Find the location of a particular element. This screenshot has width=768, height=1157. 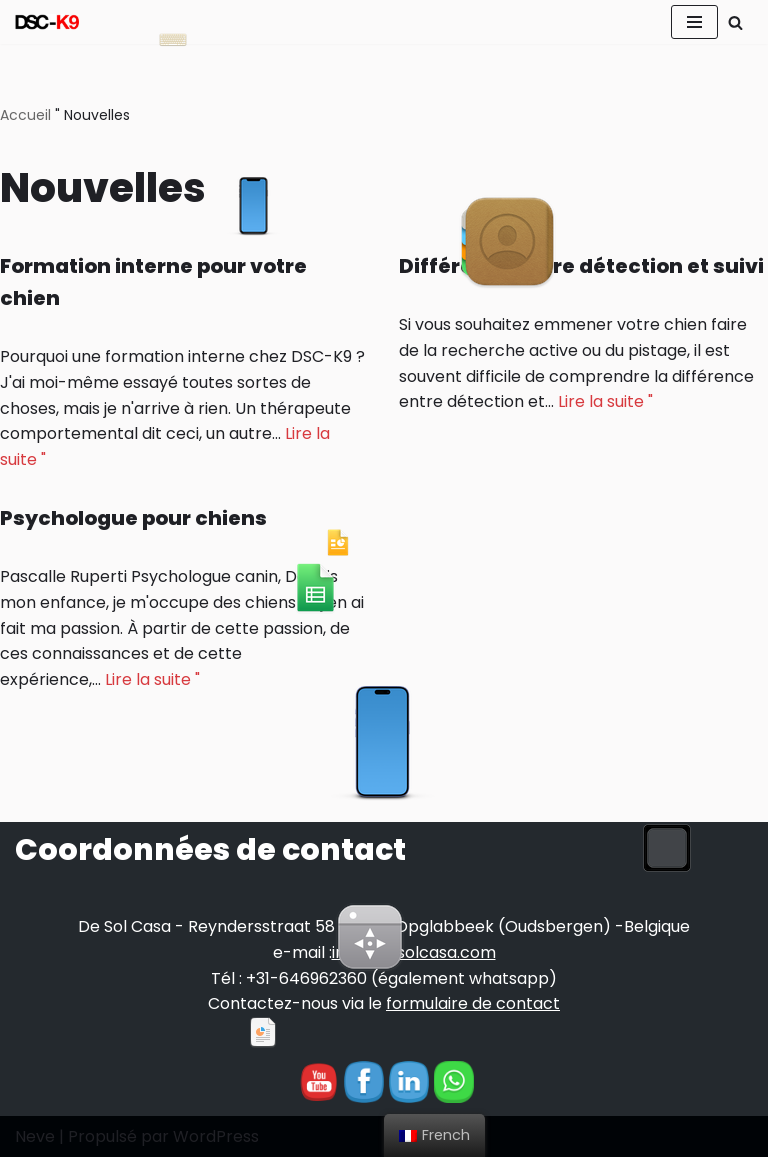

indicates keyboard with yellow backlighting enabled is located at coordinates (173, 40).